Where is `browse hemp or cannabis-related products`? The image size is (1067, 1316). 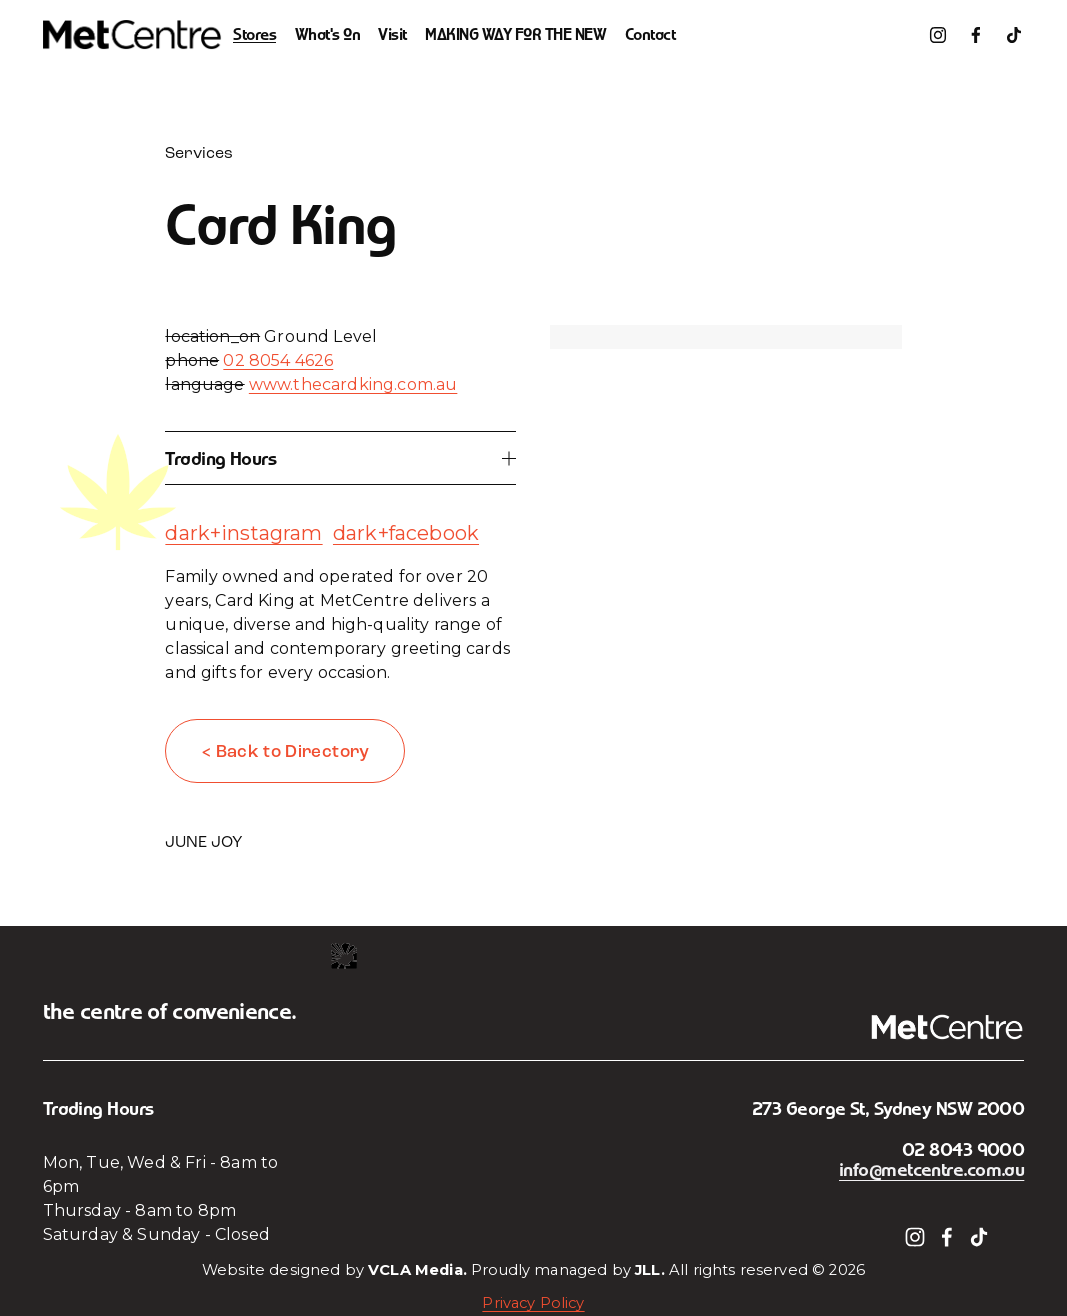
browse hemp or cannabis-related products is located at coordinates (118, 492).